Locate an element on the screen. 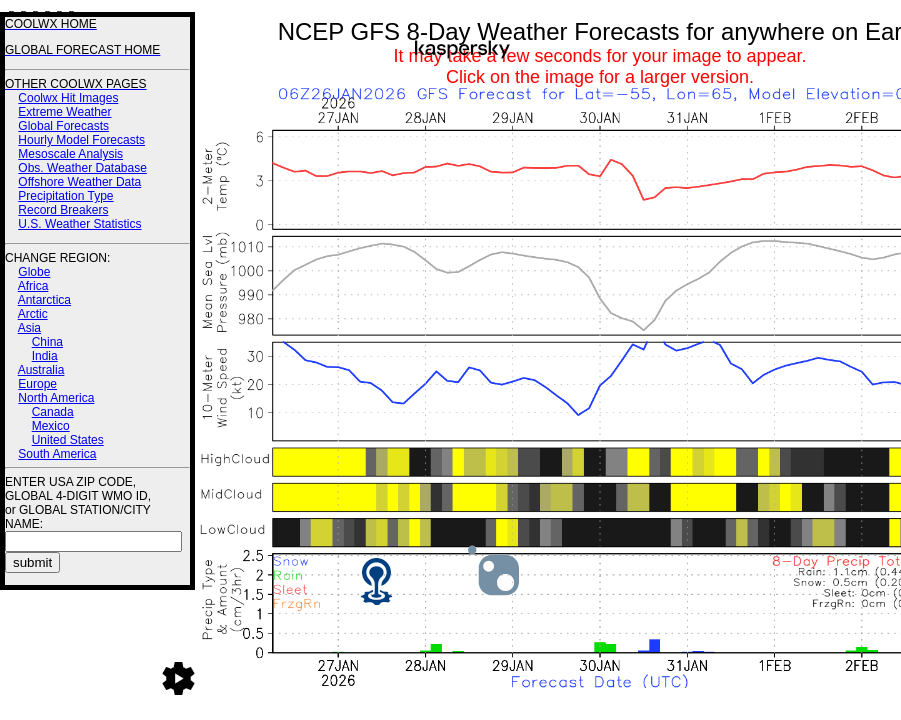 This screenshot has width=901, height=720. nuget package manager logo is located at coordinates (493, 570).